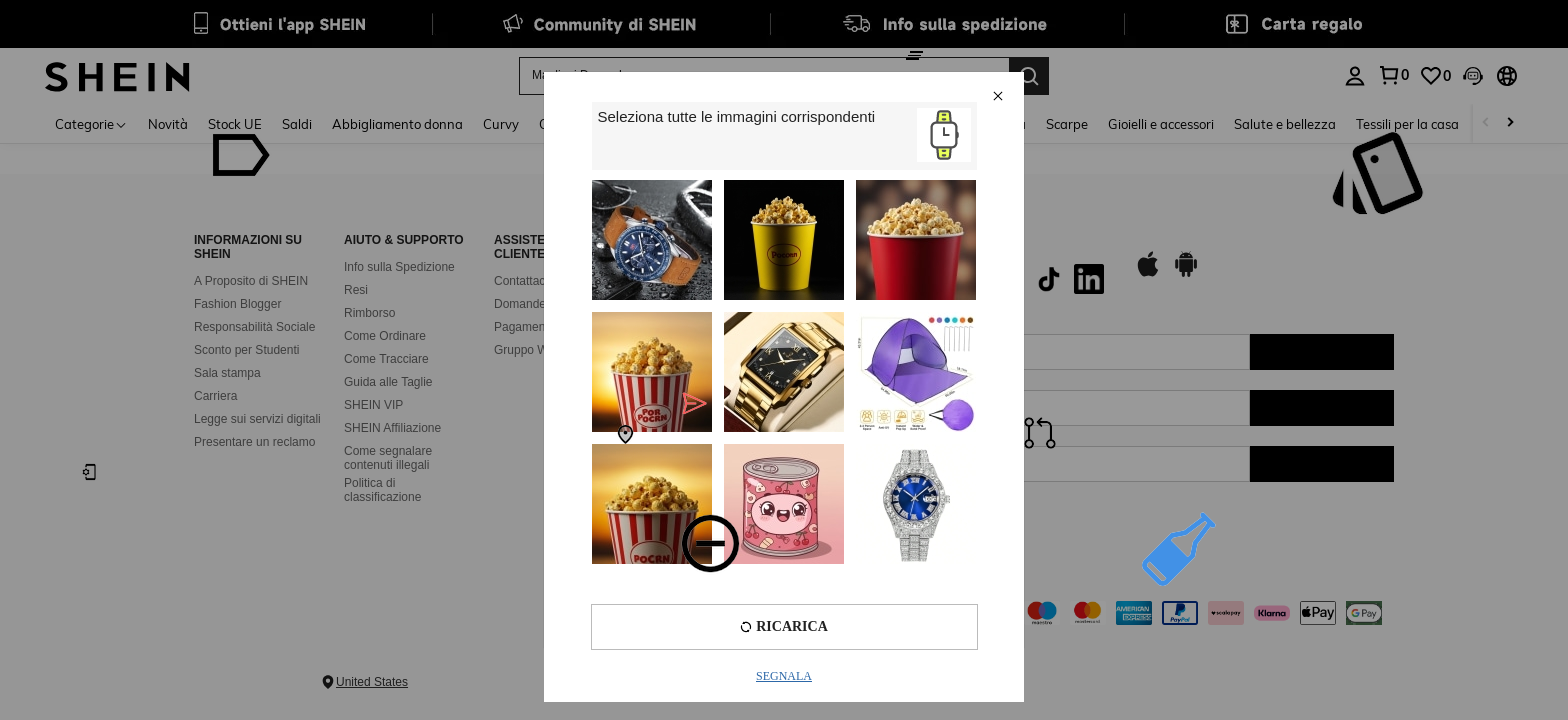  What do you see at coordinates (694, 403) in the screenshot?
I see `send a message or email` at bounding box center [694, 403].